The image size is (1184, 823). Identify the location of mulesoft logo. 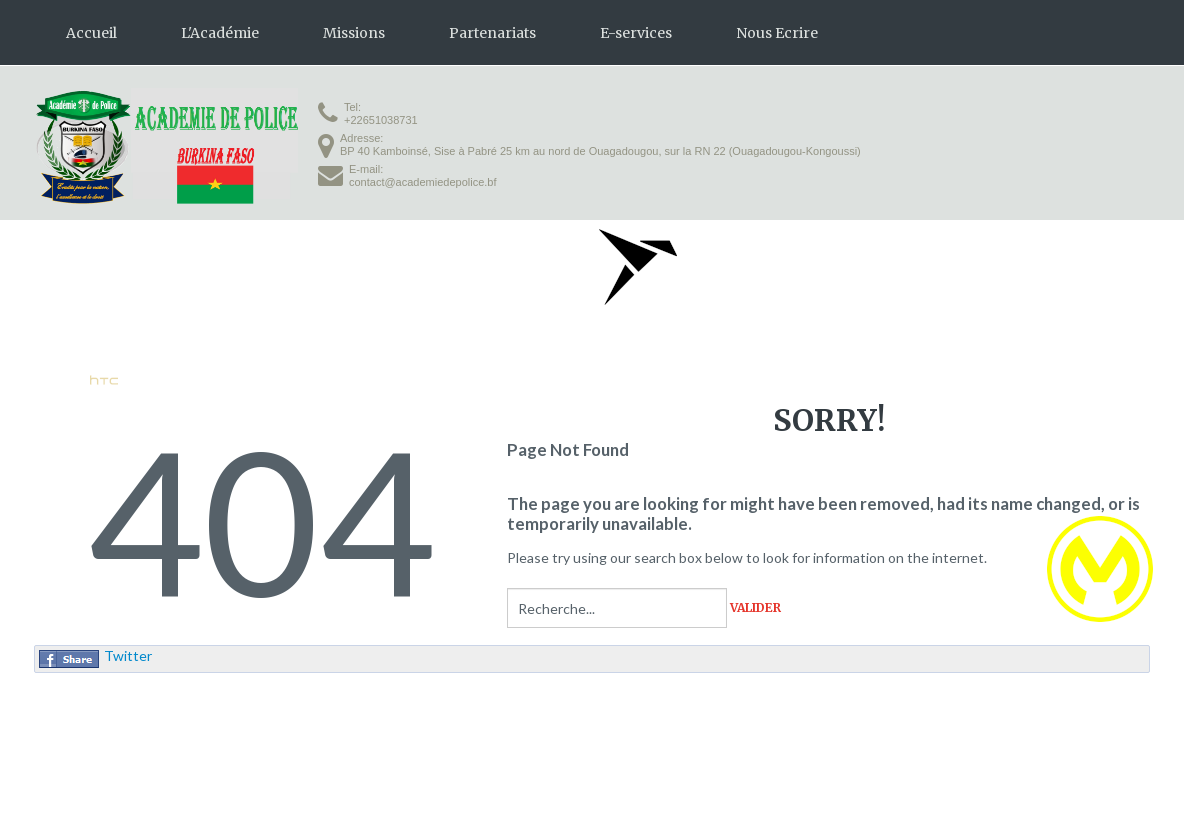
(1100, 569).